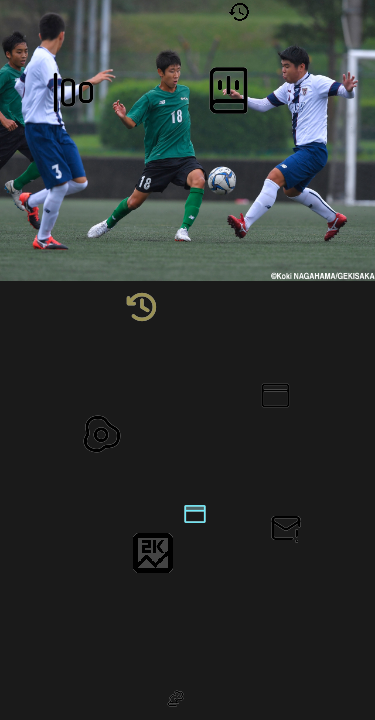  Describe the element at coordinates (142, 307) in the screenshot. I see `view history or recent activity` at that location.